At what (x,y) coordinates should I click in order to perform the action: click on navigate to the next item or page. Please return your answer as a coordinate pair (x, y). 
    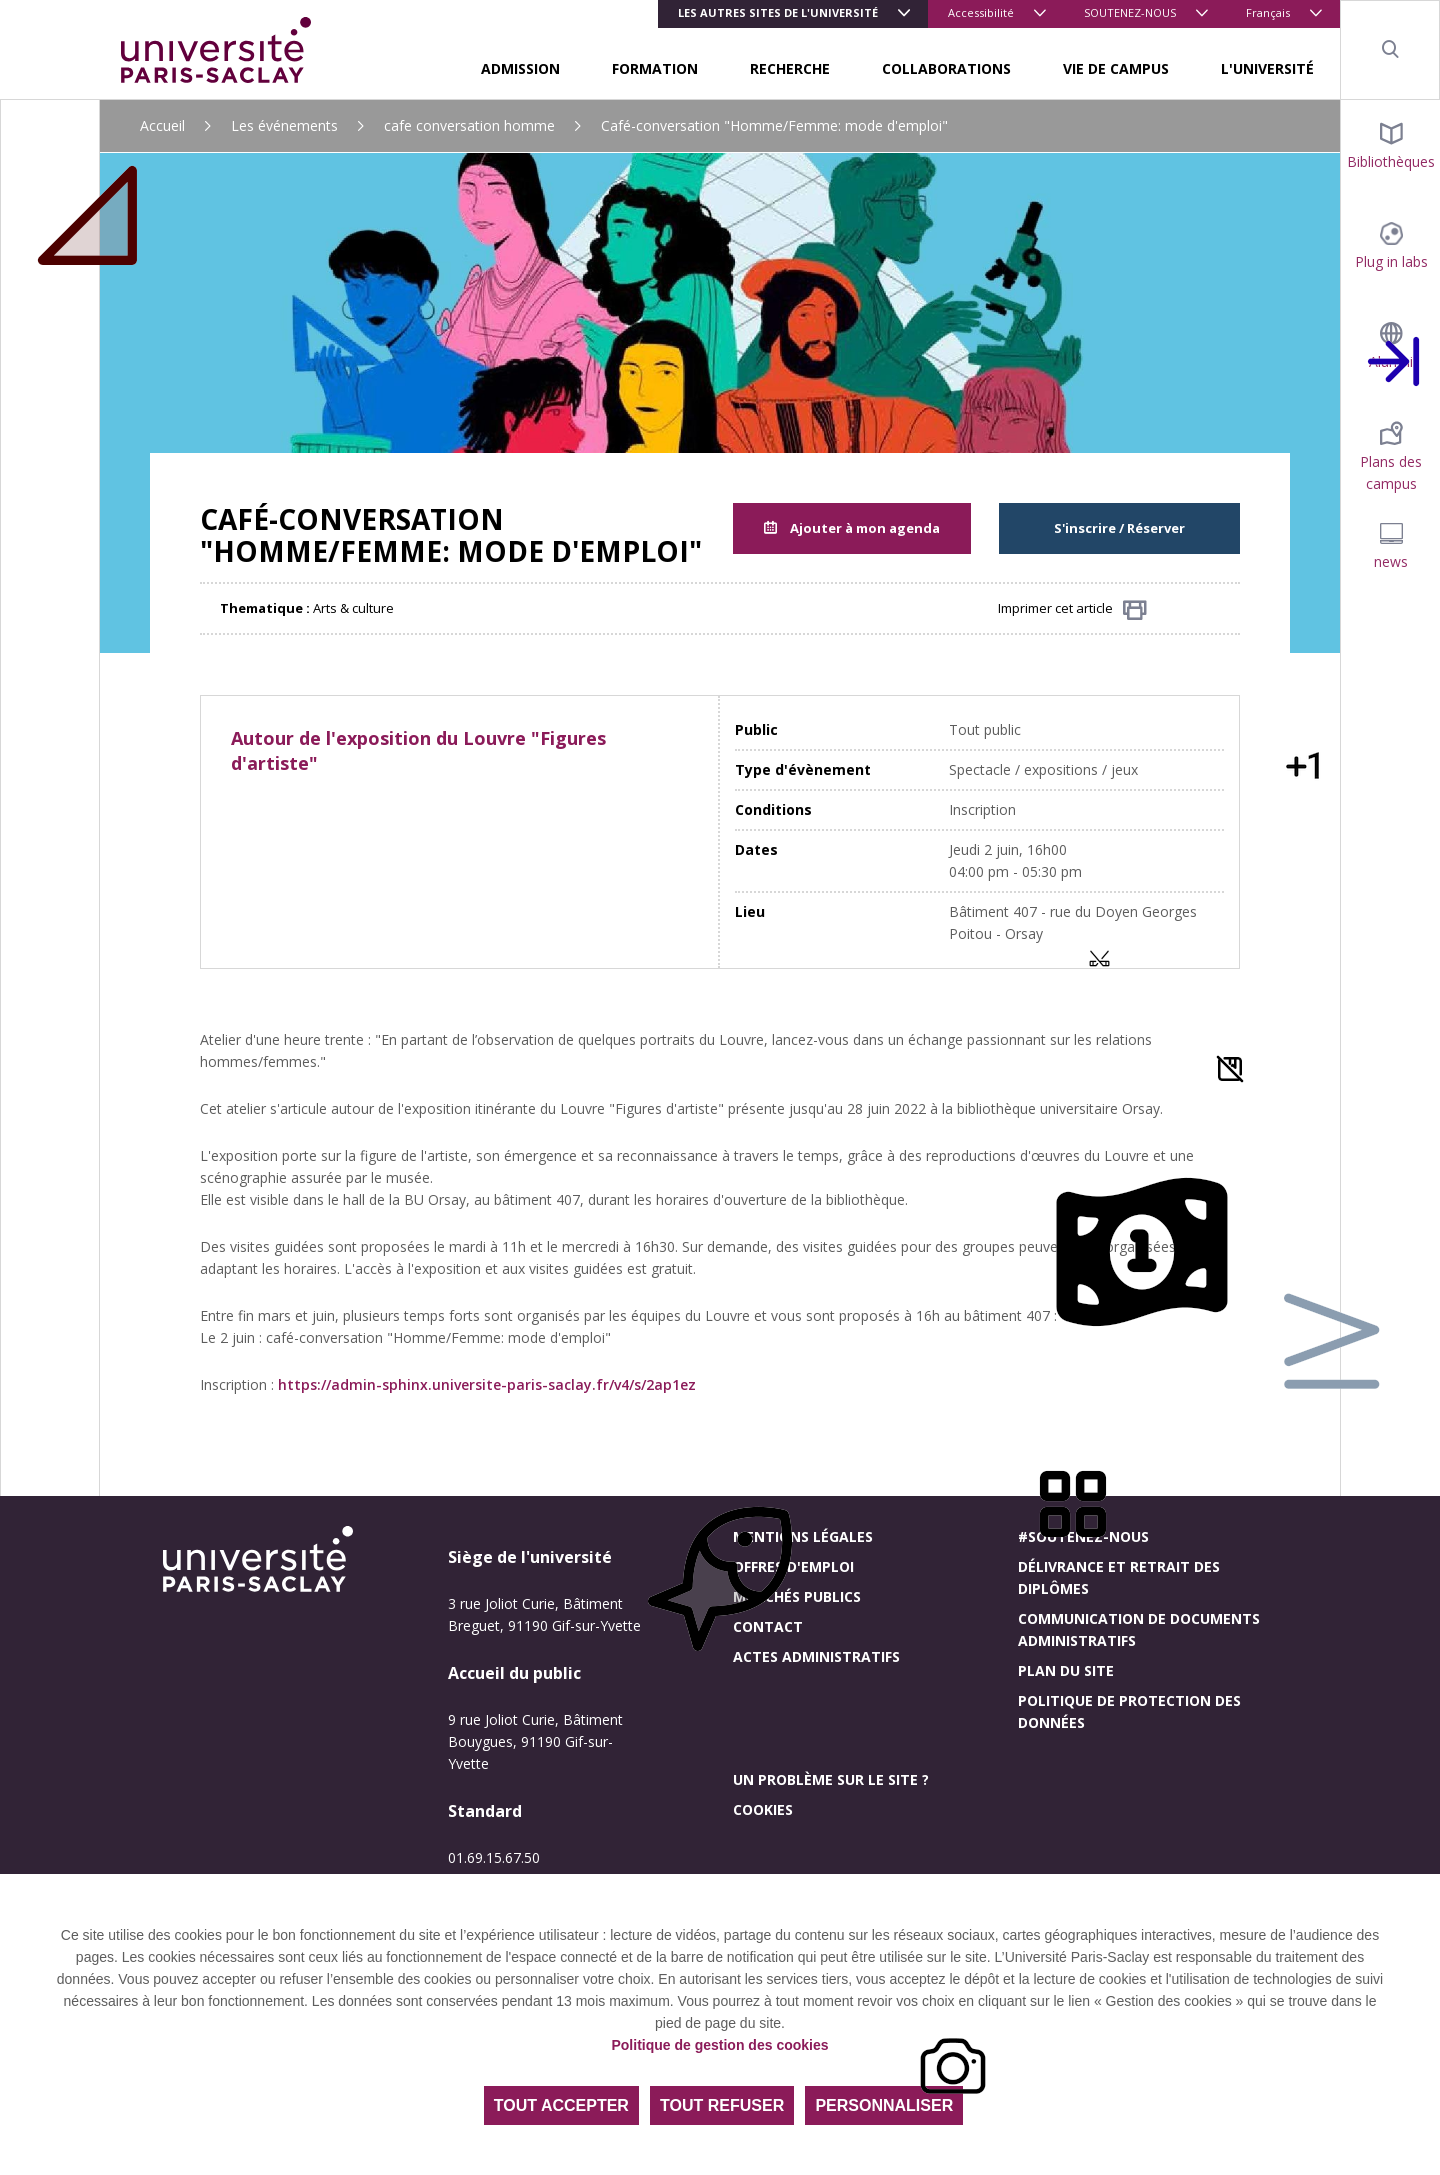
    Looking at the image, I should click on (1394, 361).